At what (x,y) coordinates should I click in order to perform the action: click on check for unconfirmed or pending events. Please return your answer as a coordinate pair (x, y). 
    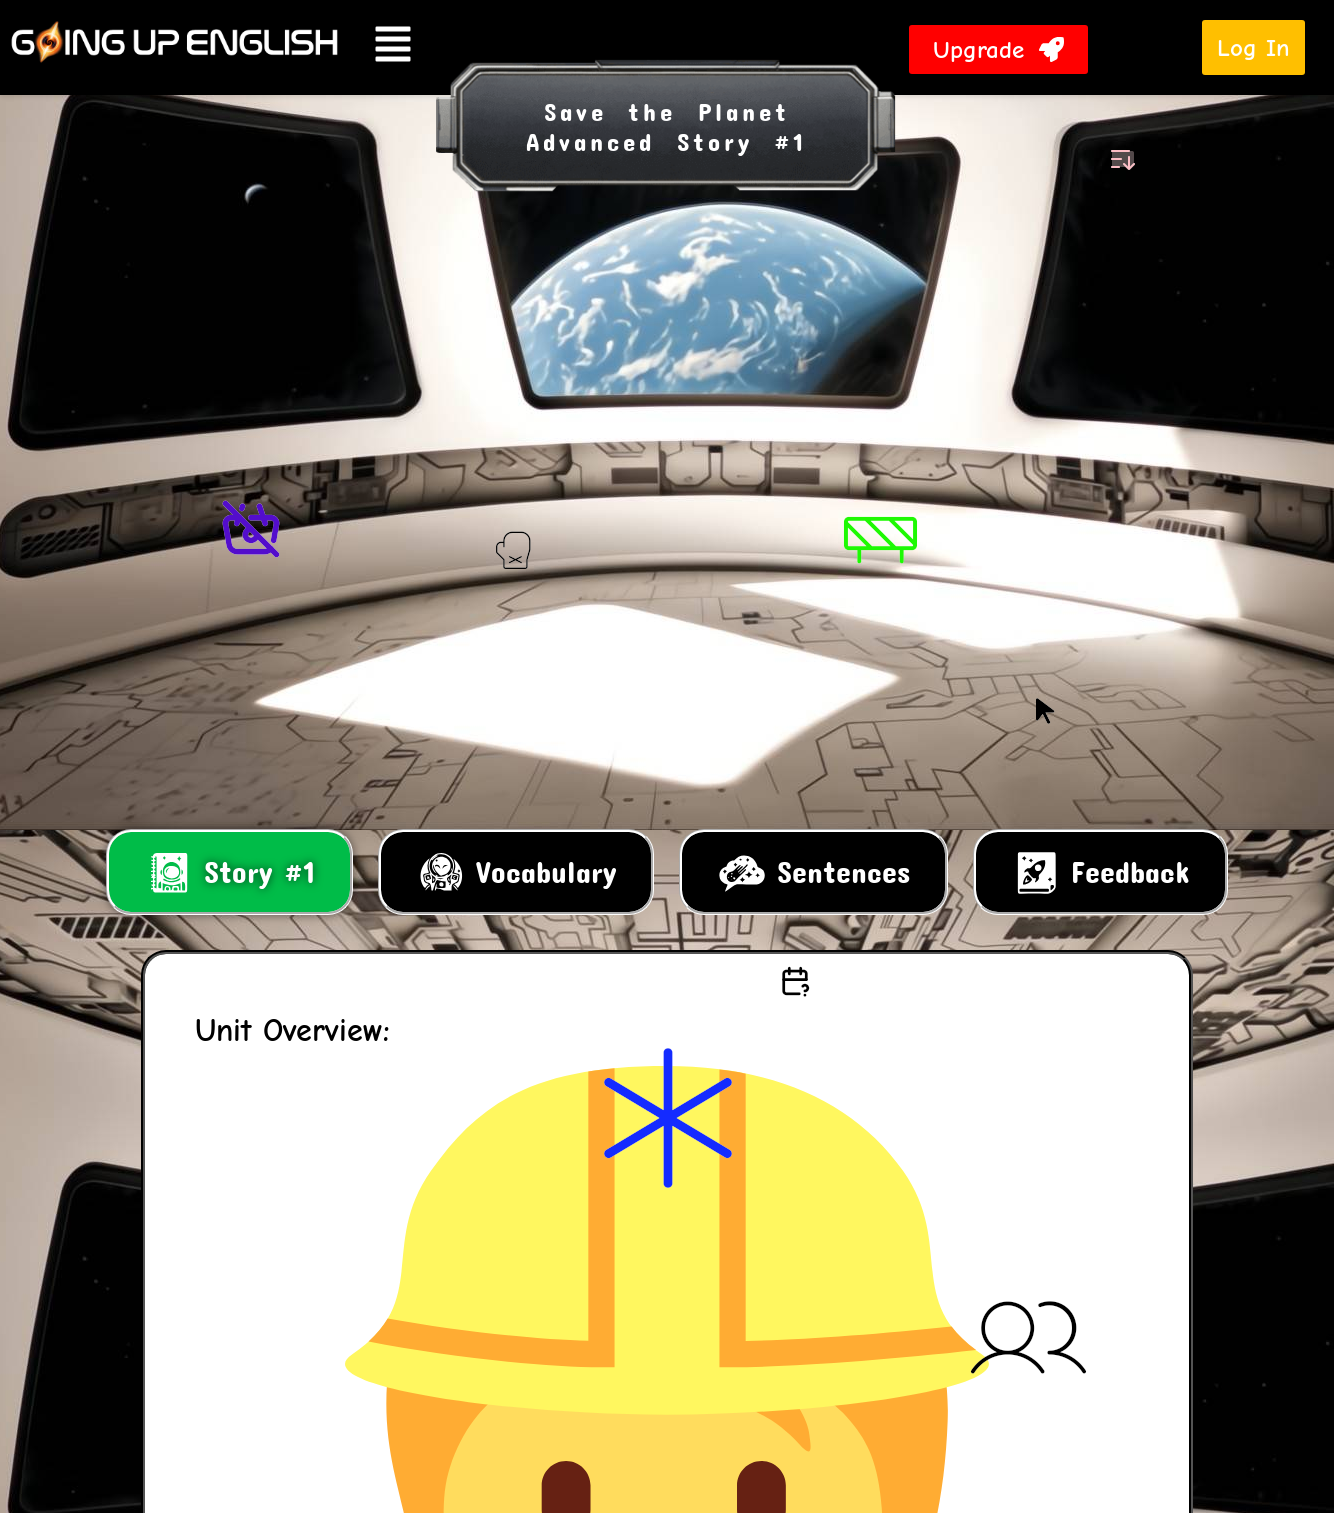
    Looking at the image, I should click on (795, 981).